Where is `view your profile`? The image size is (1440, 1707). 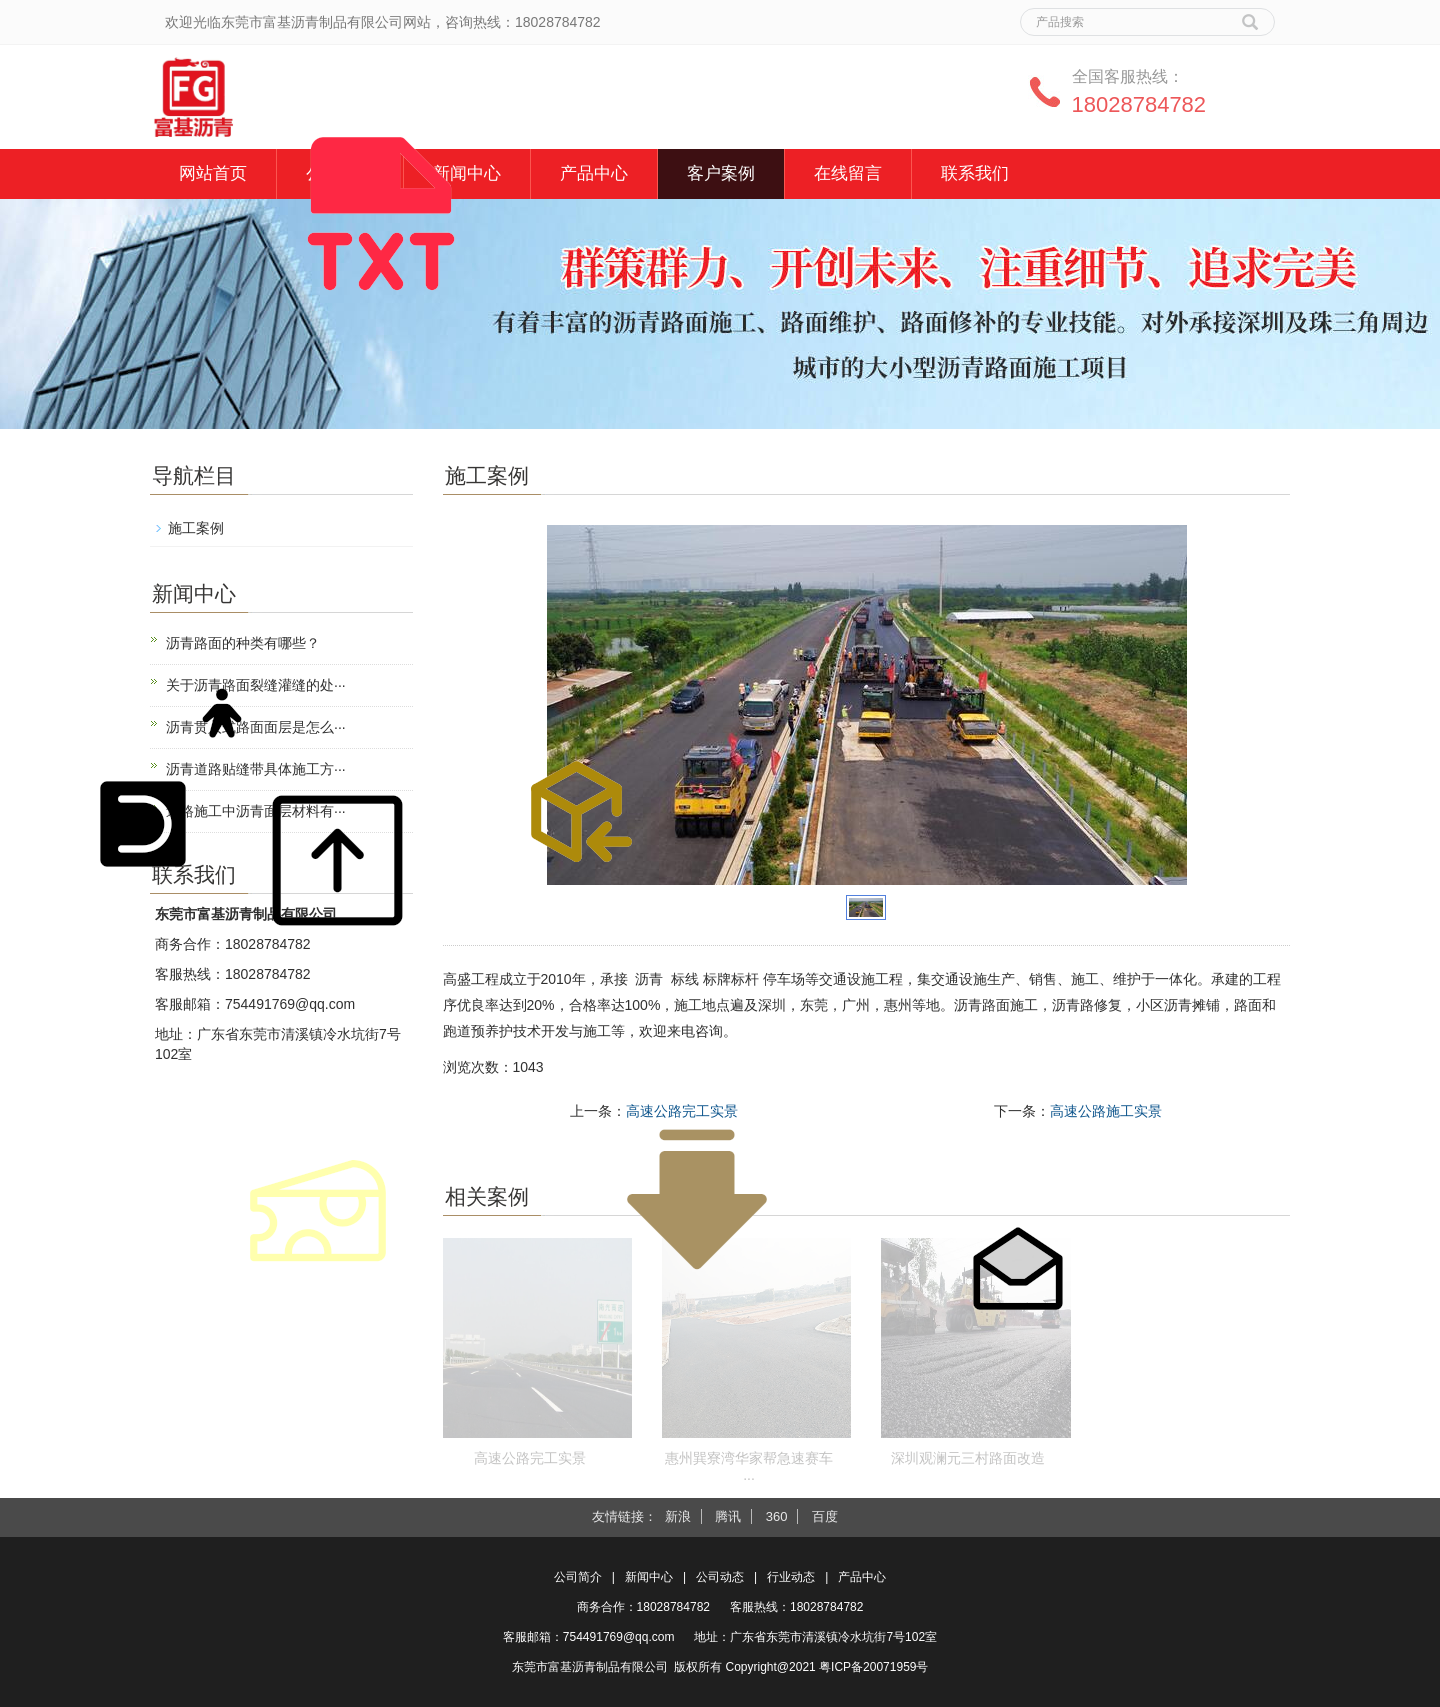 view your profile is located at coordinates (222, 714).